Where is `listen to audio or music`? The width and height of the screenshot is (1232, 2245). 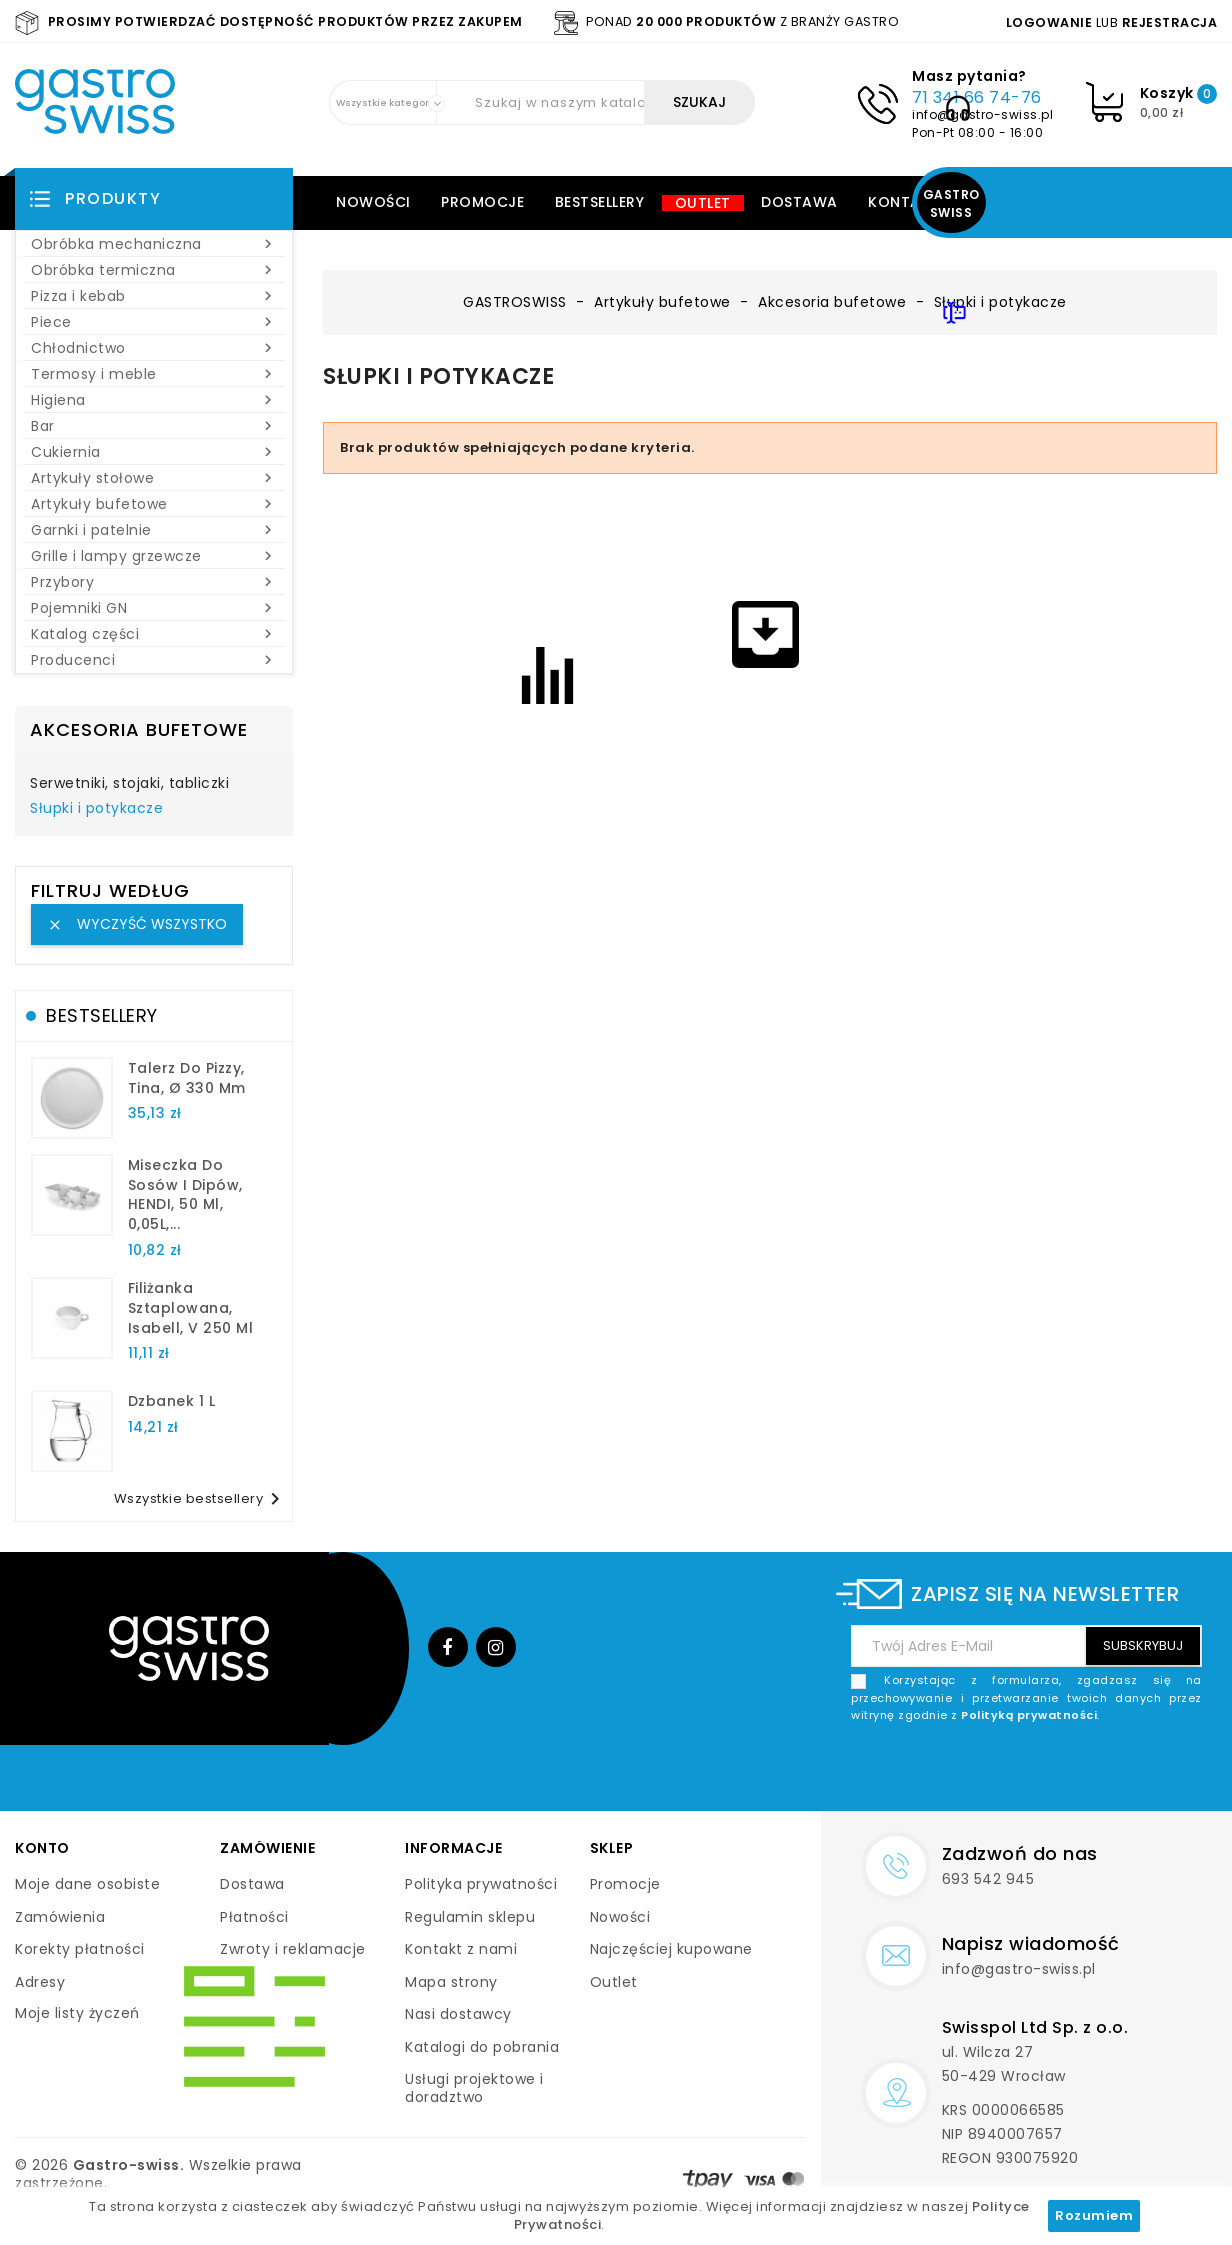 listen to audio or music is located at coordinates (958, 109).